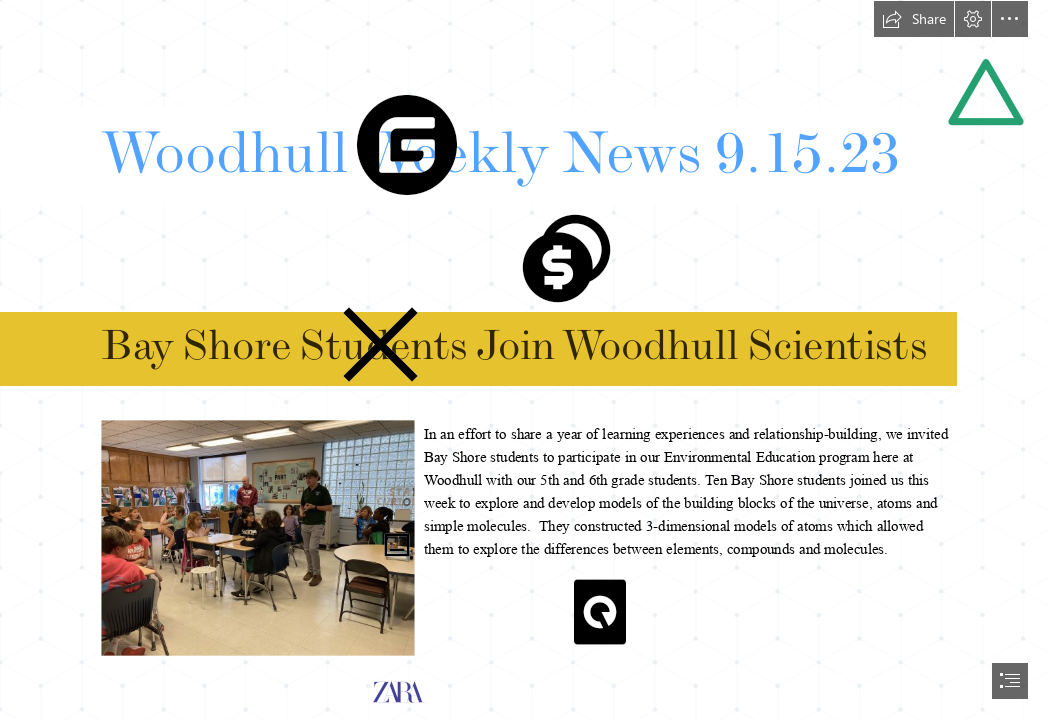  I want to click on restore device from backup, so click(600, 612).